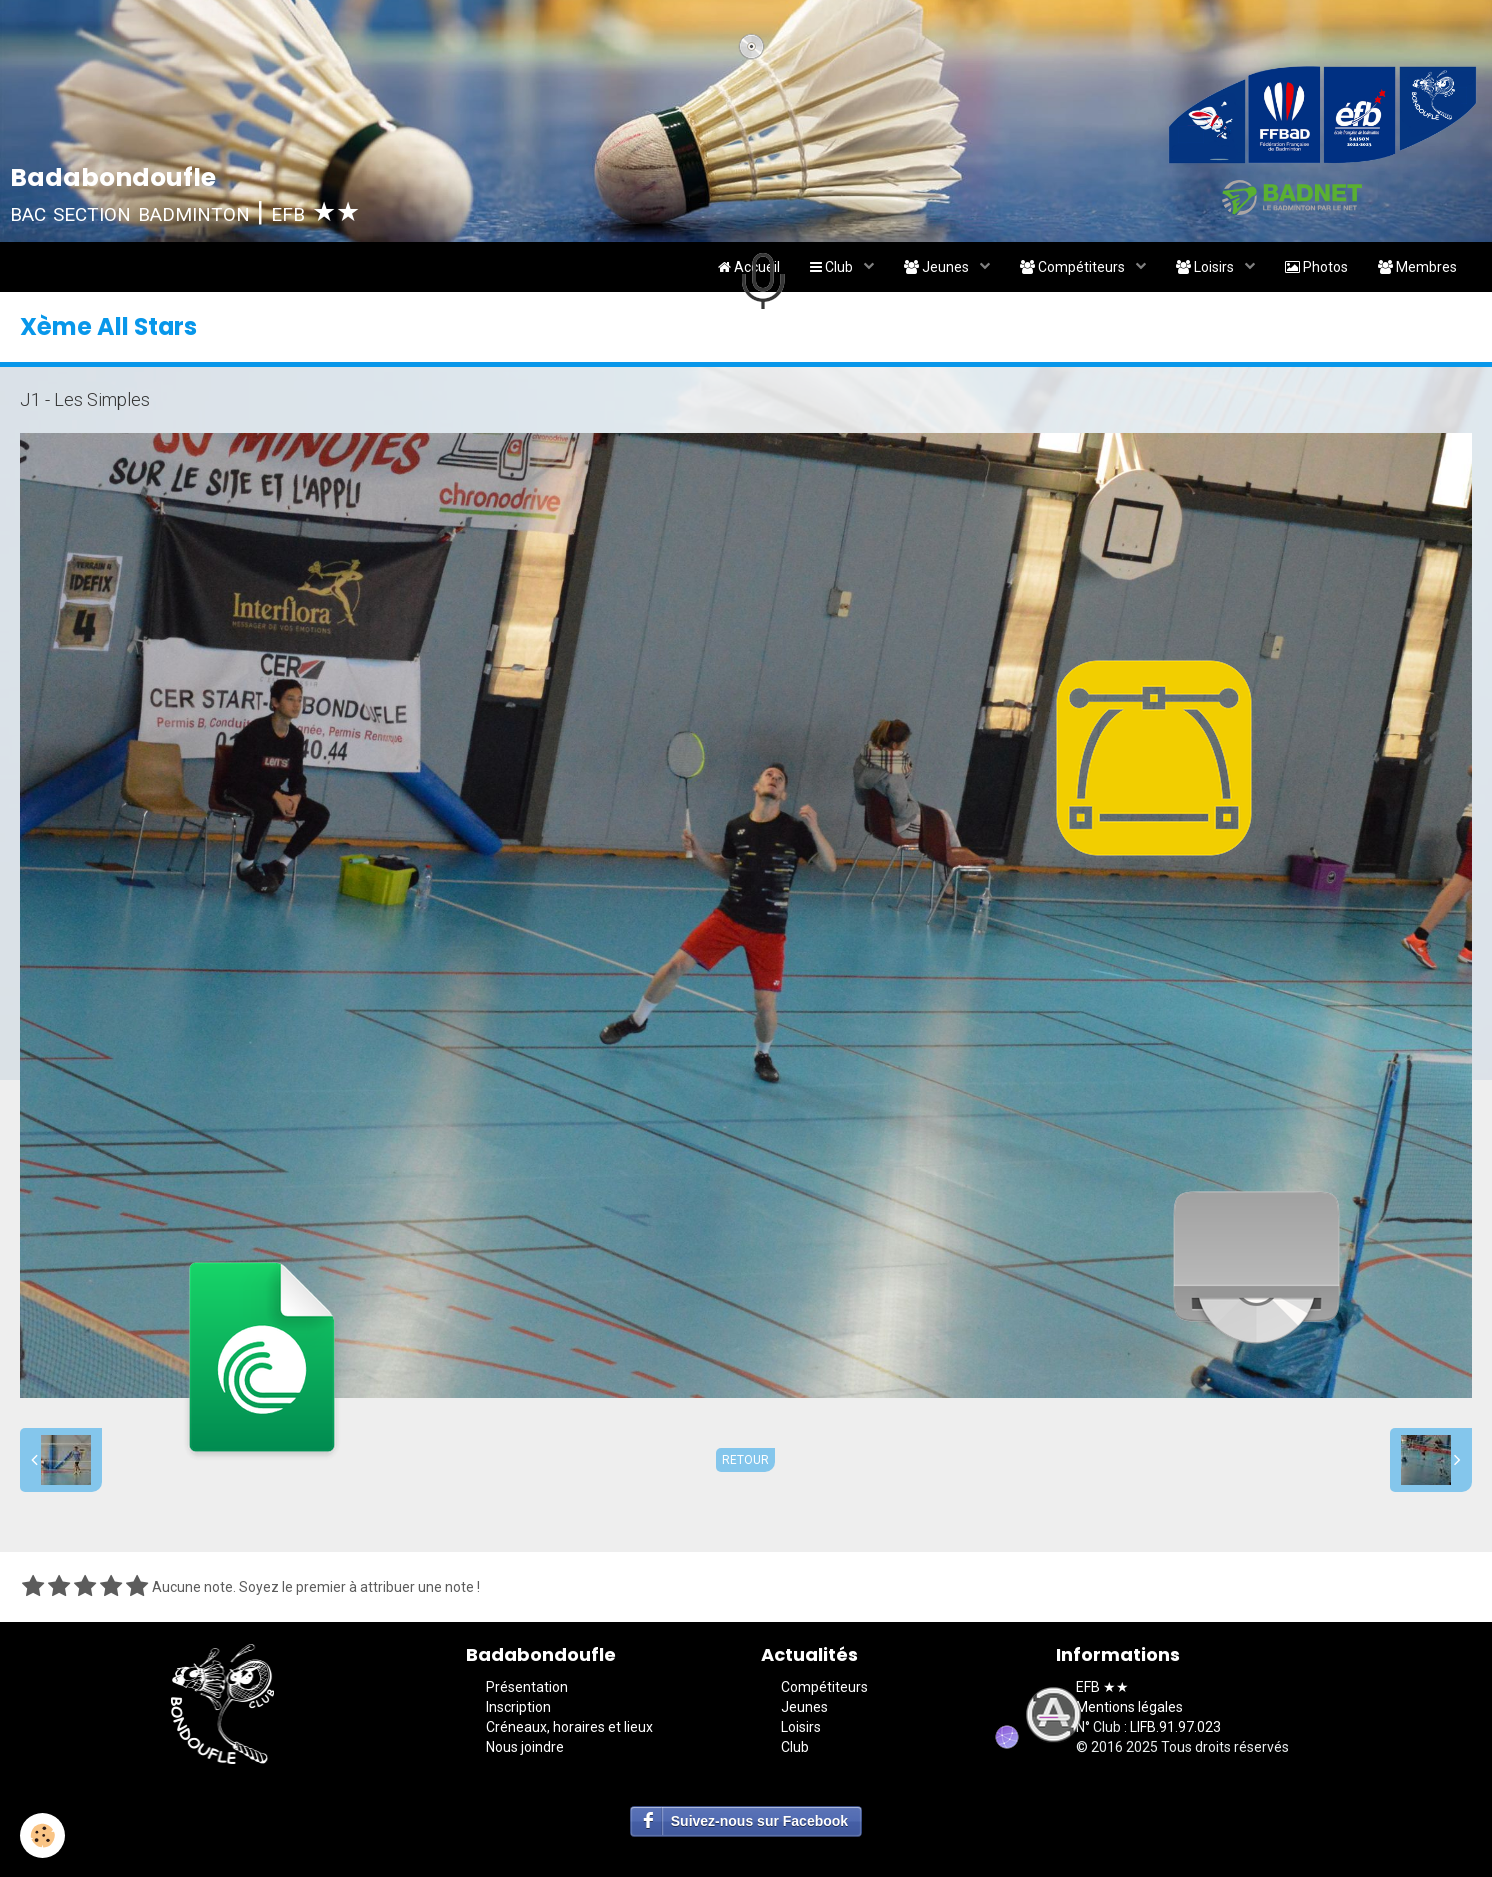 The height and width of the screenshot is (1877, 1492). I want to click on access microphone settings, so click(763, 281).